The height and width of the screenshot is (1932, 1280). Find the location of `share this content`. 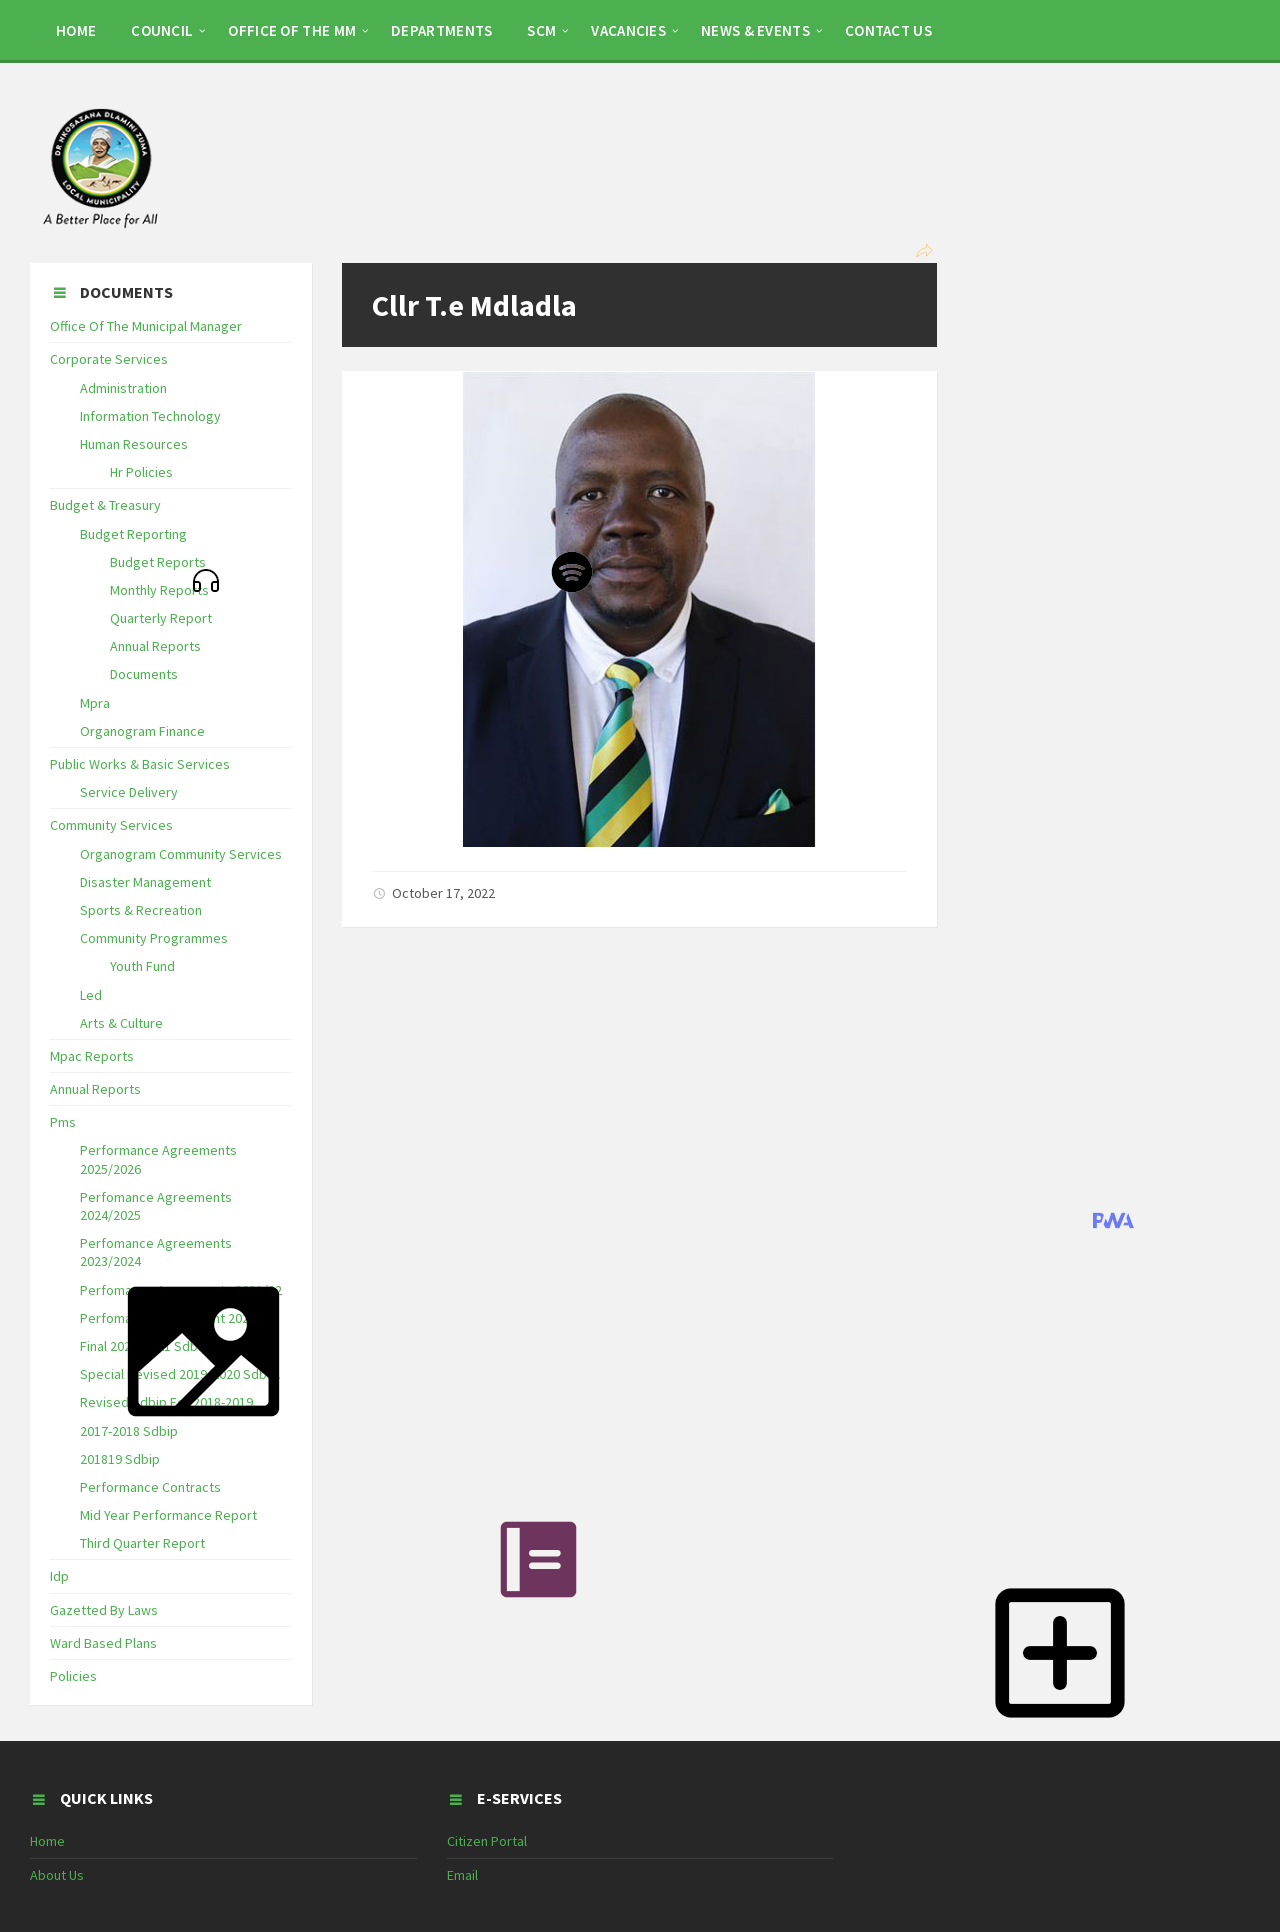

share this content is located at coordinates (924, 251).